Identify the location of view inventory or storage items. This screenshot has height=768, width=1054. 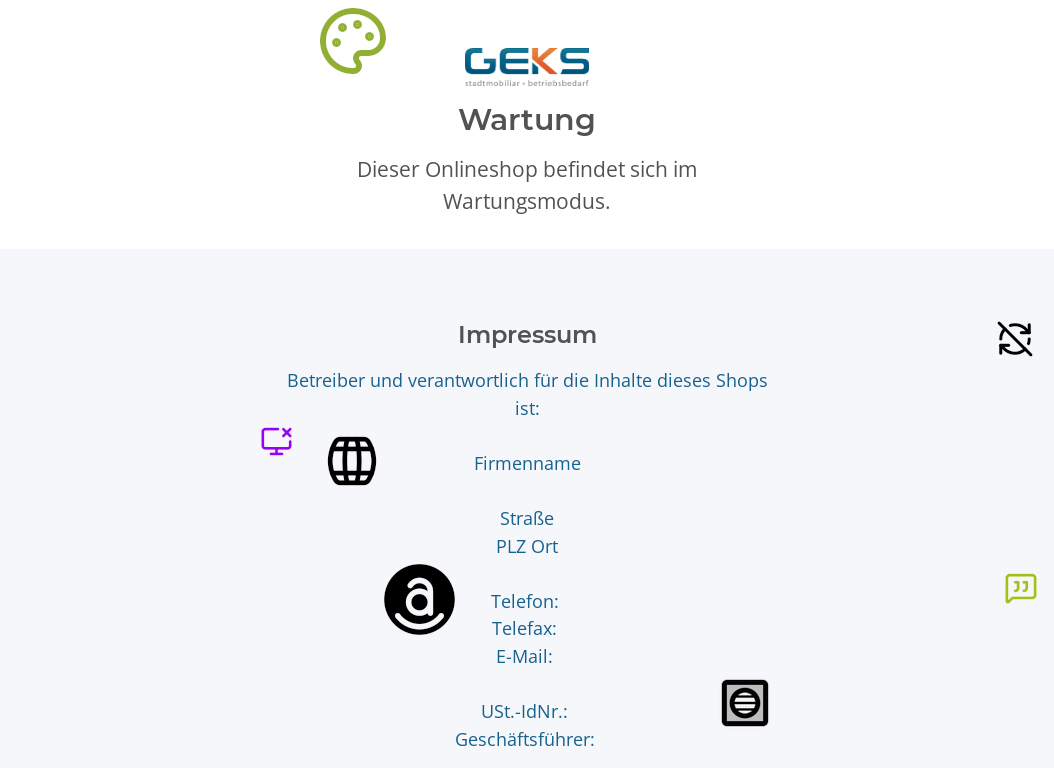
(352, 461).